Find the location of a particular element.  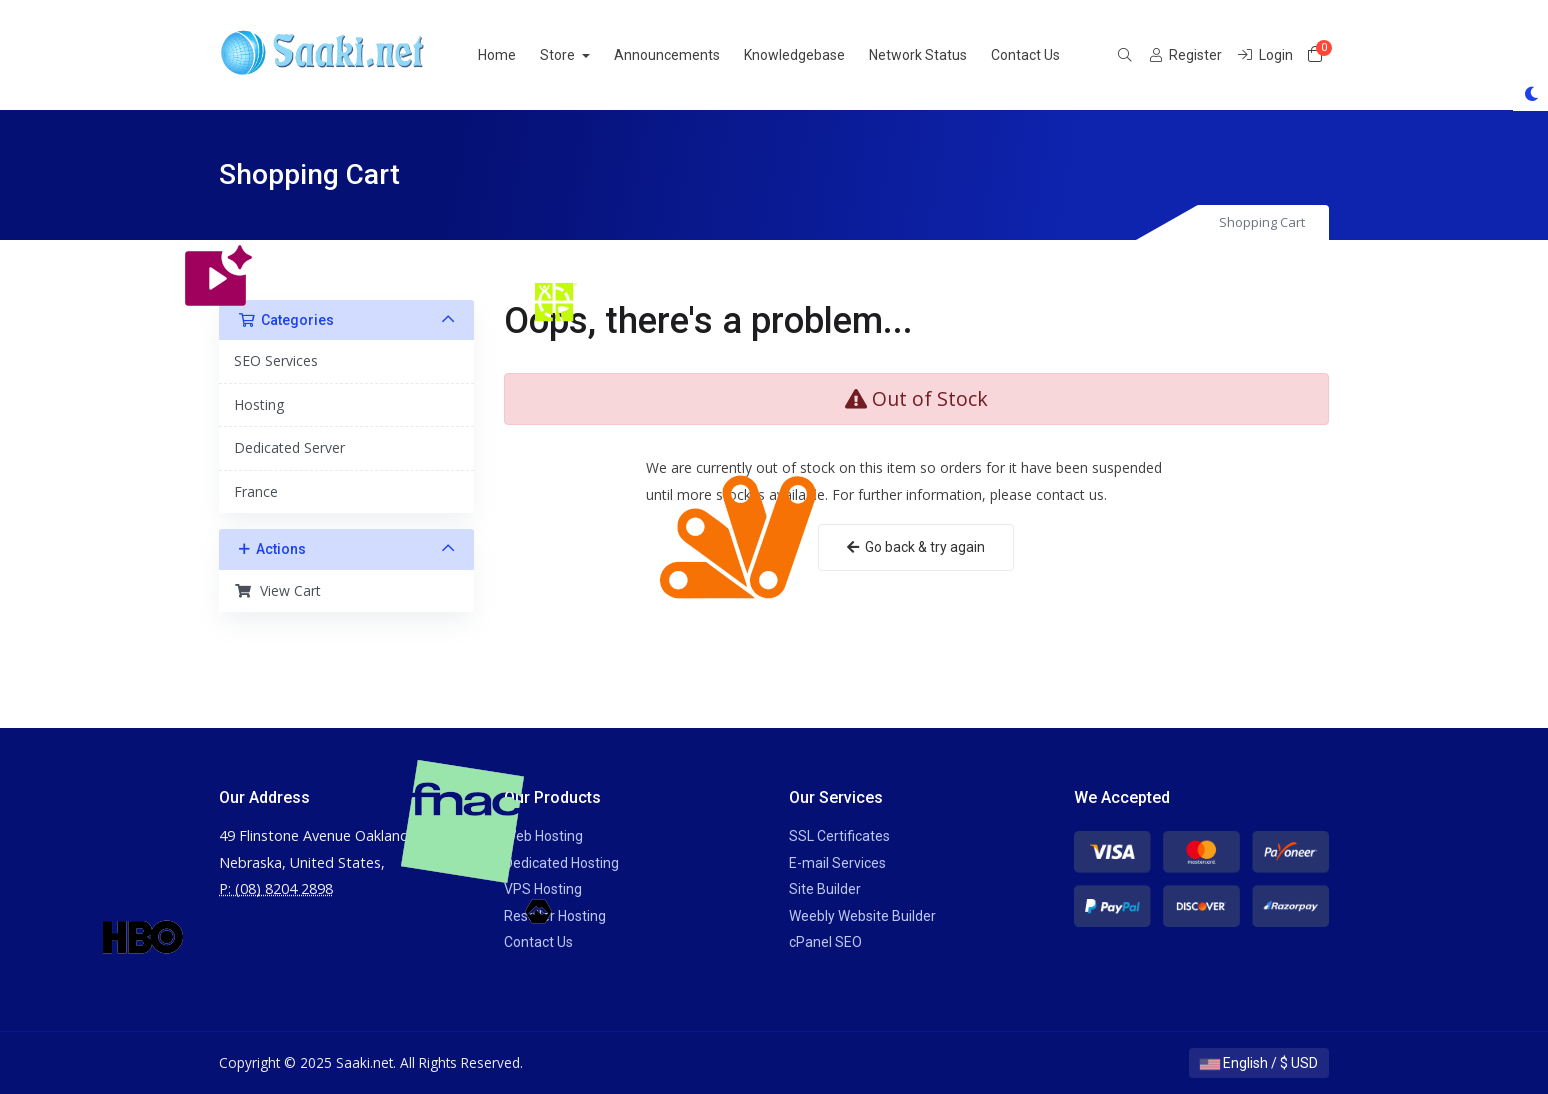

Alpine Linux operating system logo is located at coordinates (538, 911).